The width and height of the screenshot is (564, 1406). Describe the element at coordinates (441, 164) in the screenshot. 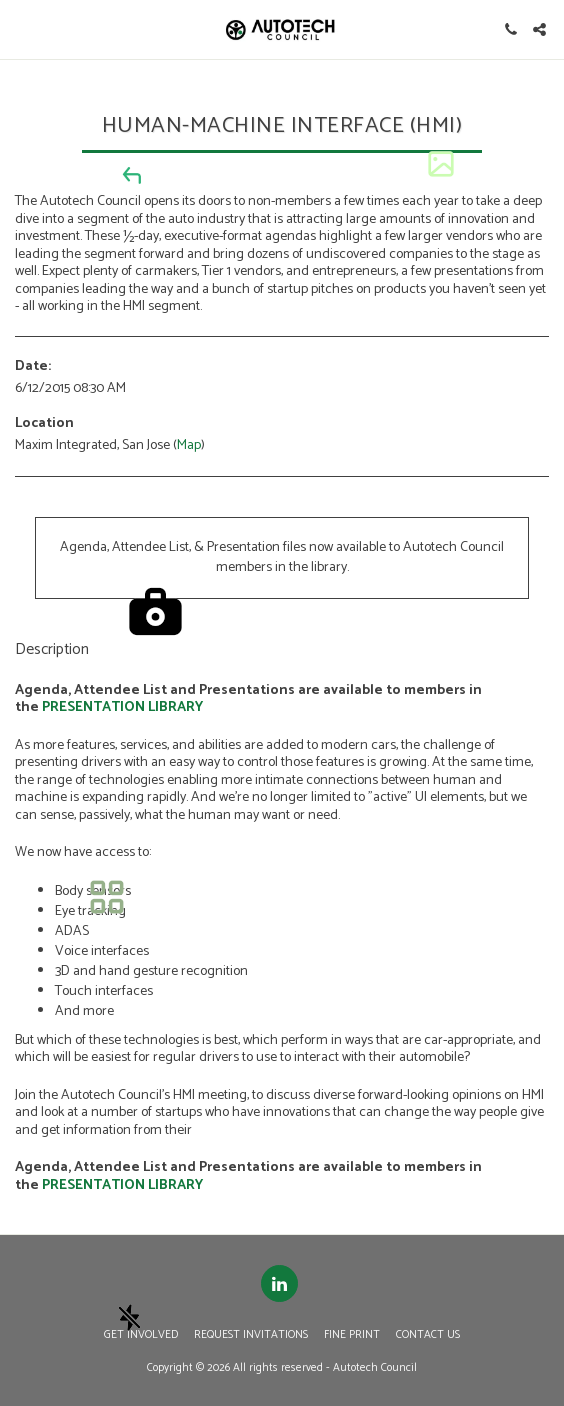

I see `view image or photo` at that location.